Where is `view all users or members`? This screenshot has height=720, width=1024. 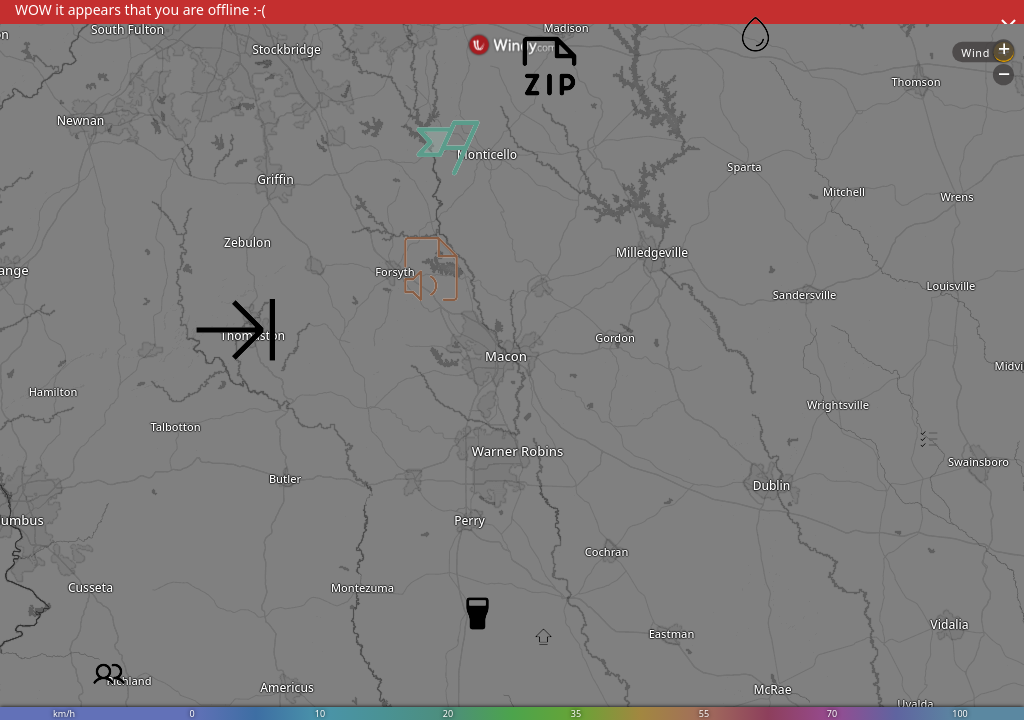
view all users or members is located at coordinates (109, 674).